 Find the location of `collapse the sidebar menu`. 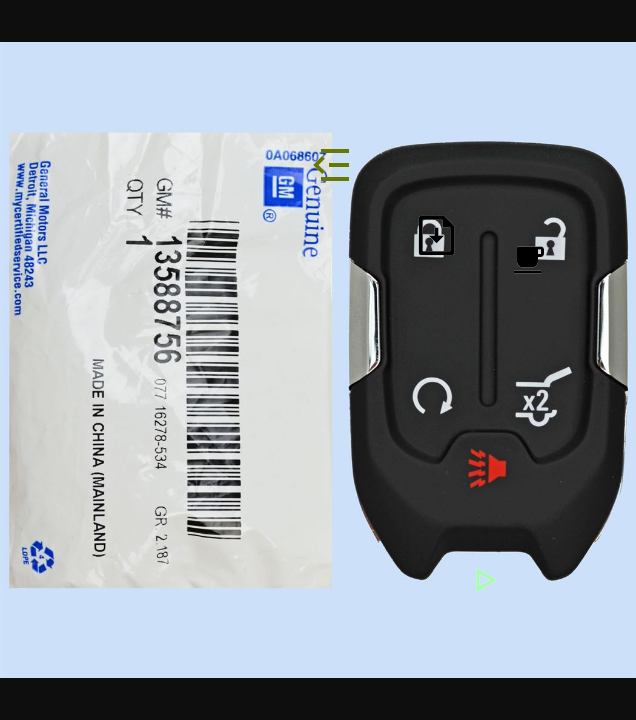

collapse the sidebar menu is located at coordinates (331, 165).